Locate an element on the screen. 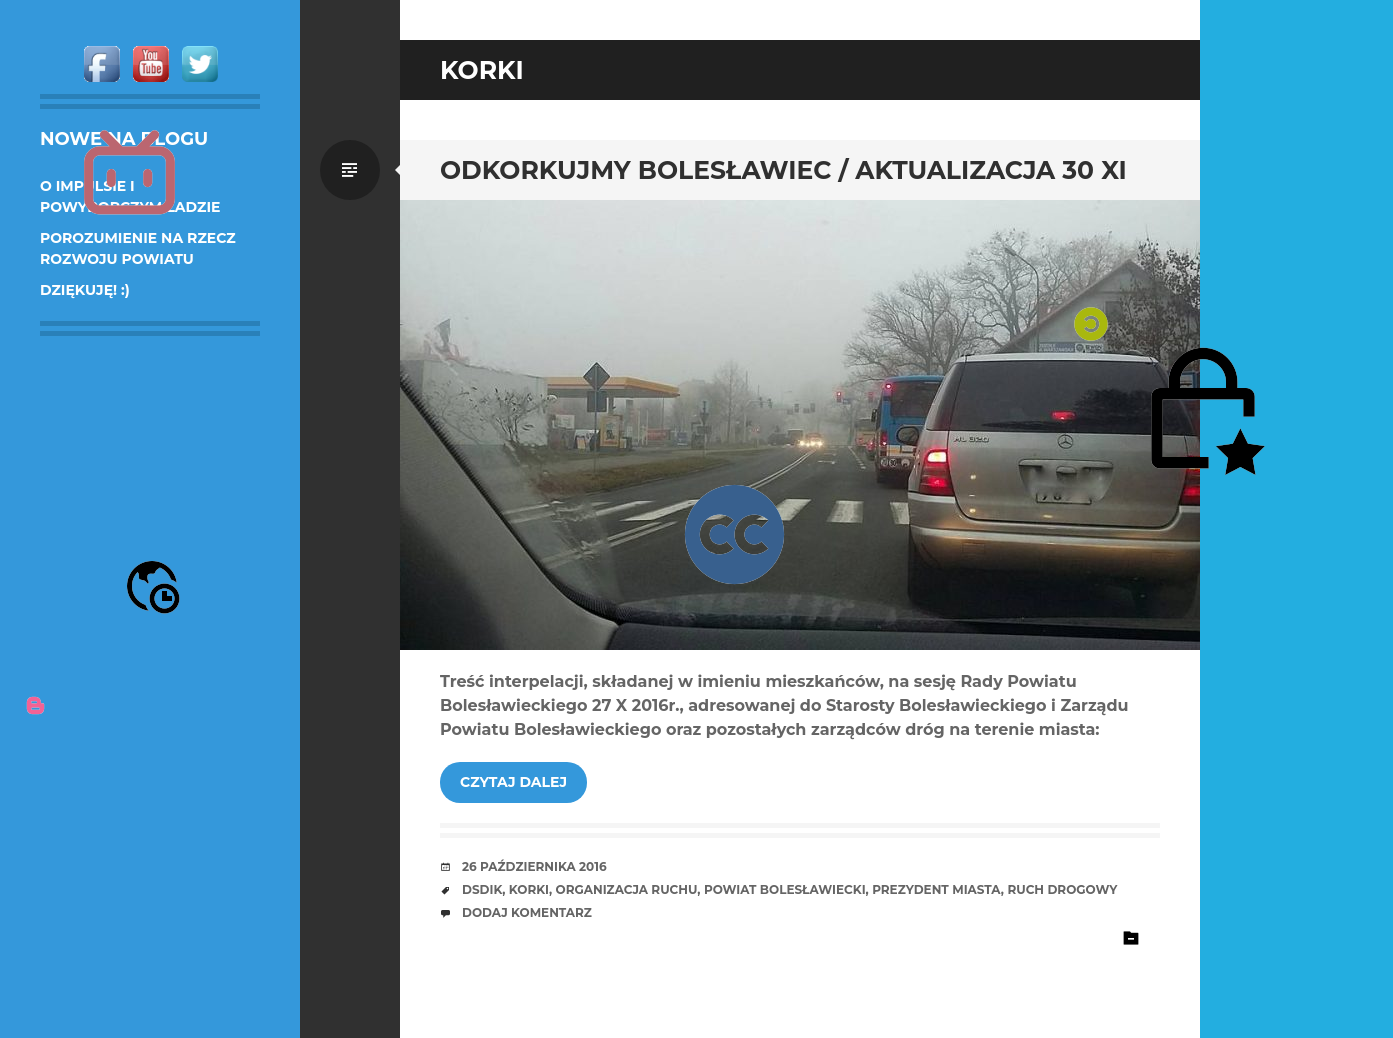  mark a password or credential as a favorite is located at coordinates (1203, 411).